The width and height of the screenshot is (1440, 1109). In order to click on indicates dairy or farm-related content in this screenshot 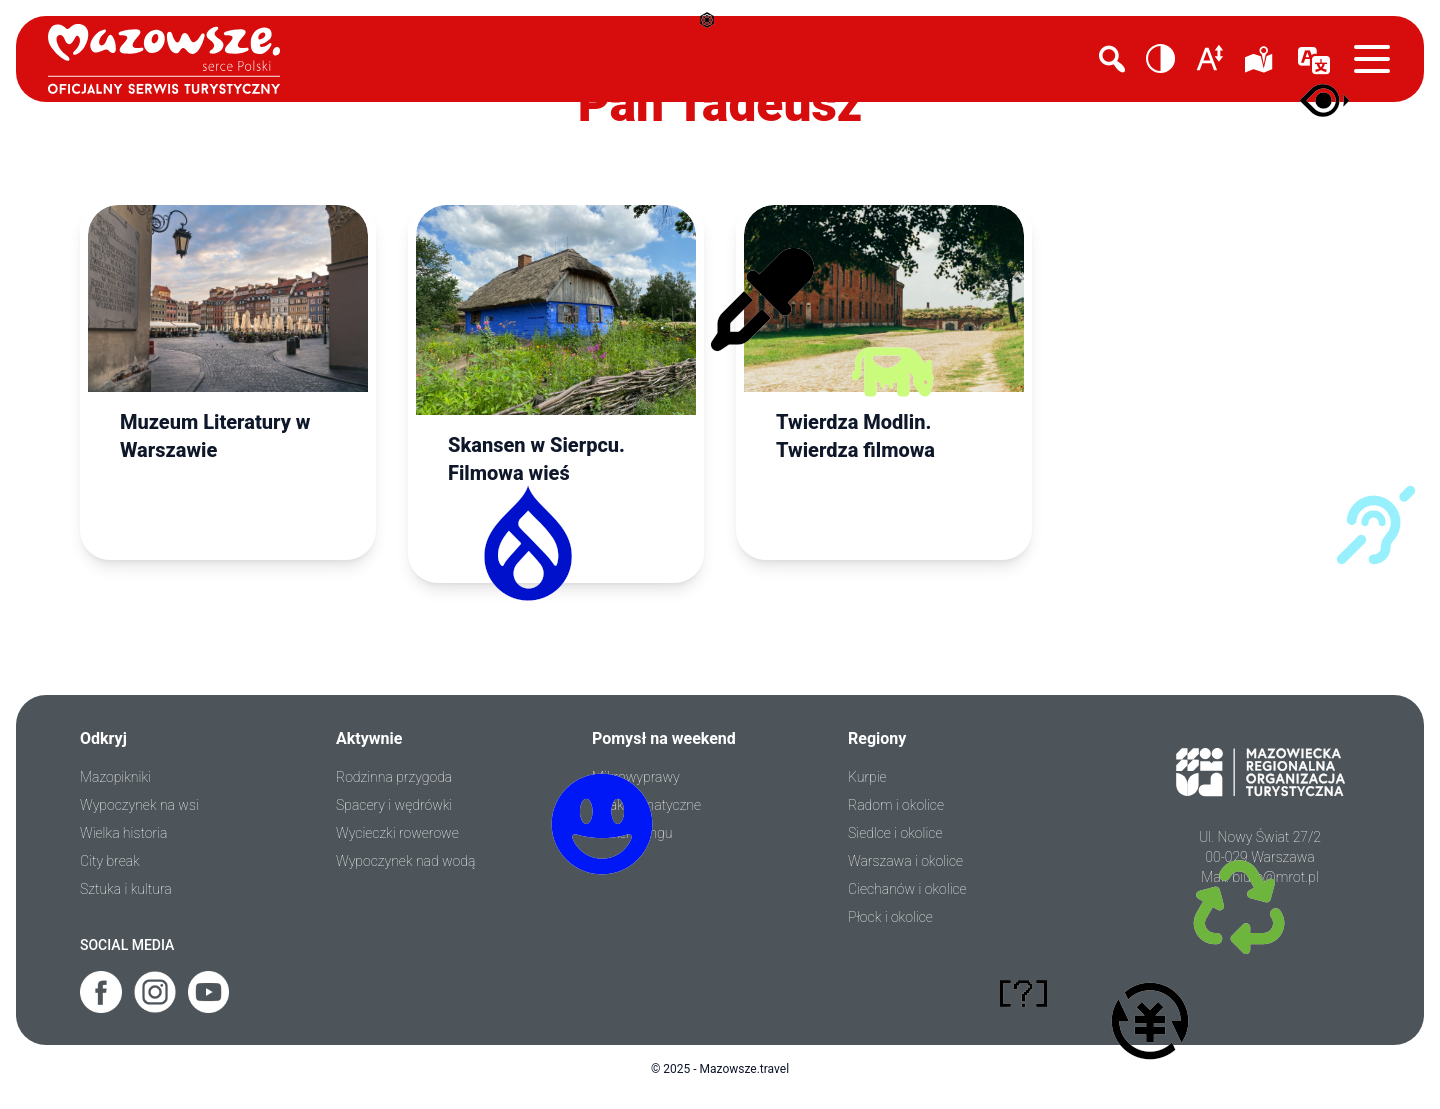, I will do `click(893, 372)`.